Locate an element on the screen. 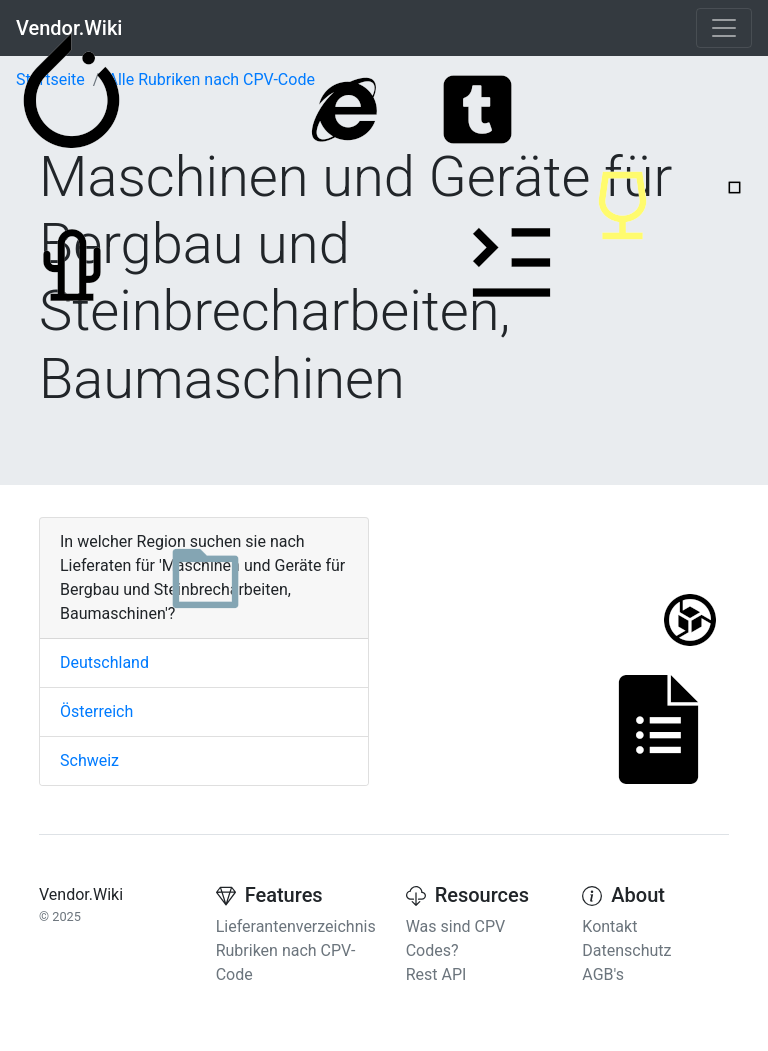 The image size is (768, 1051). open Internet Explorer browser is located at coordinates (346, 111).